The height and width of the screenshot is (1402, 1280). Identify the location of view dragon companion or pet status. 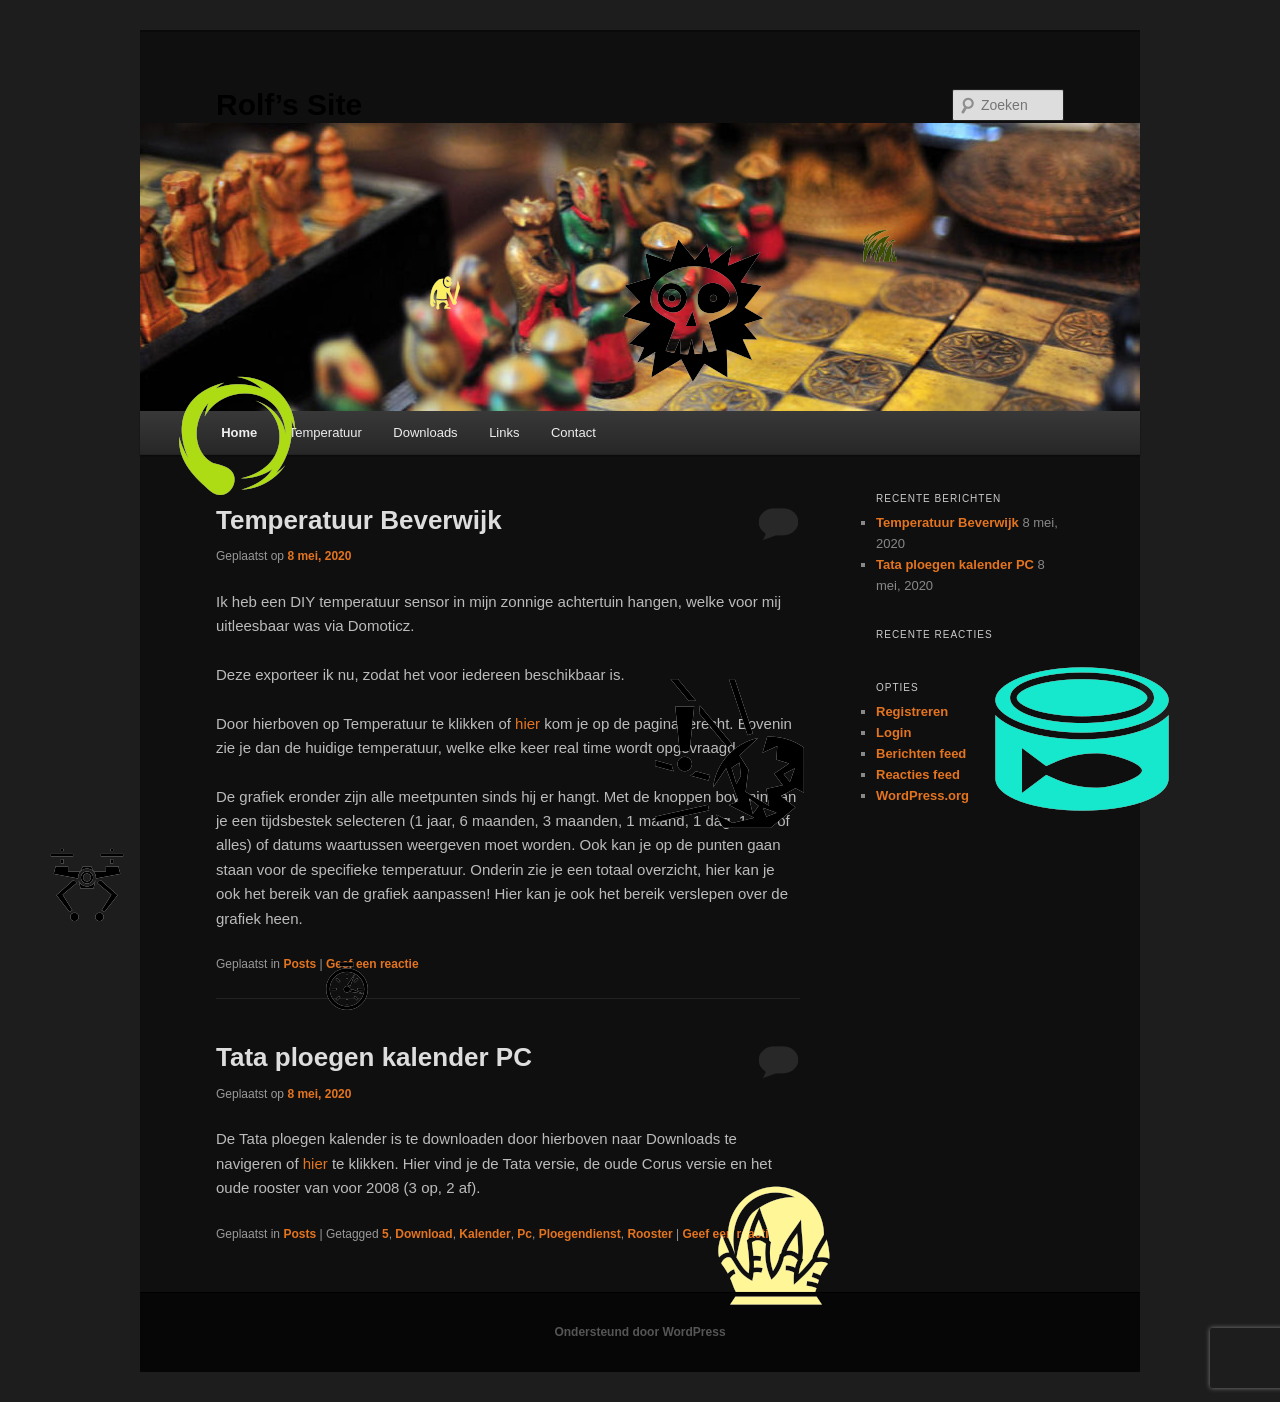
(776, 1243).